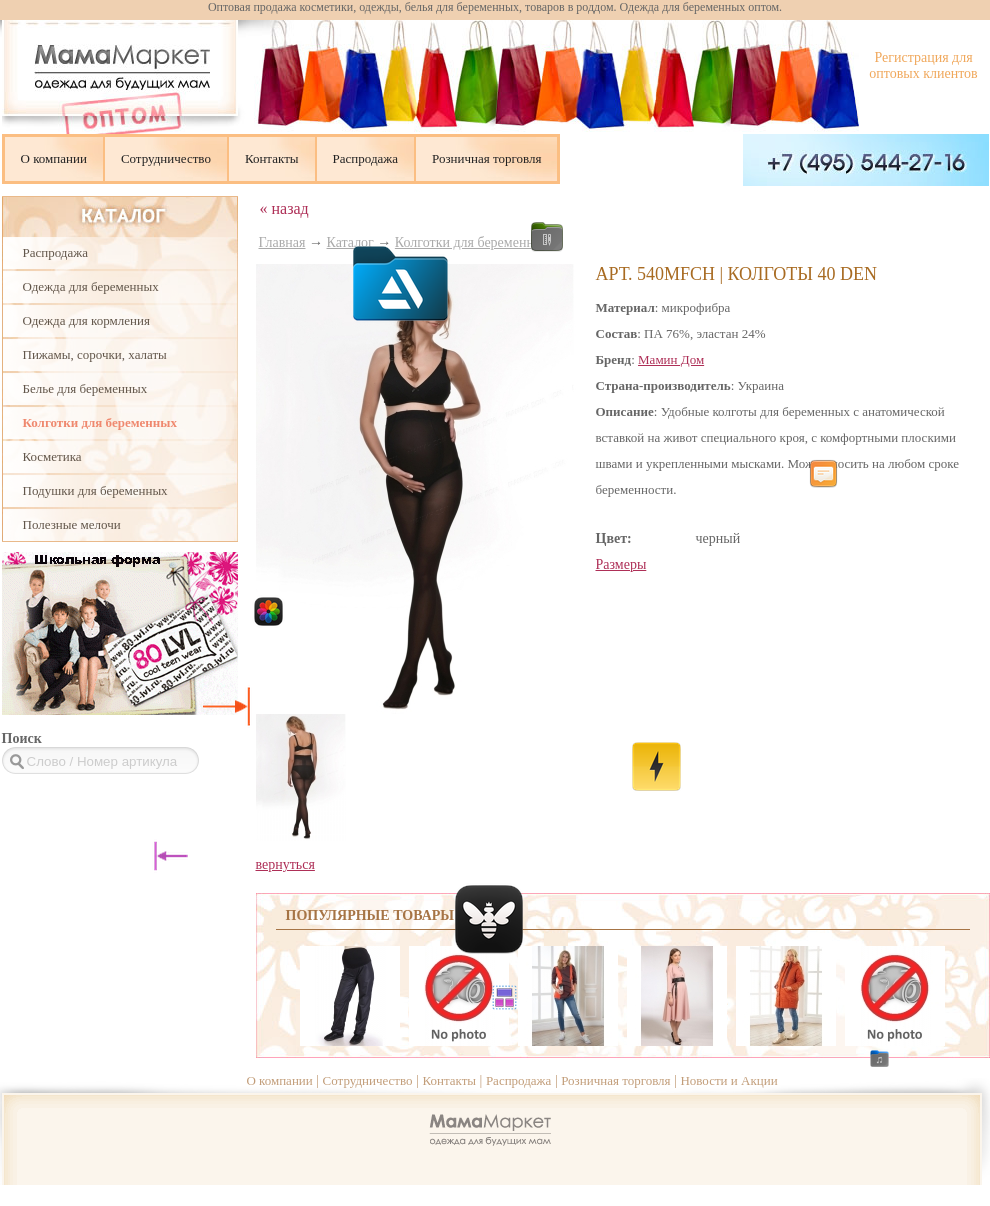 The height and width of the screenshot is (1206, 990). I want to click on open your music folder, so click(879, 1058).